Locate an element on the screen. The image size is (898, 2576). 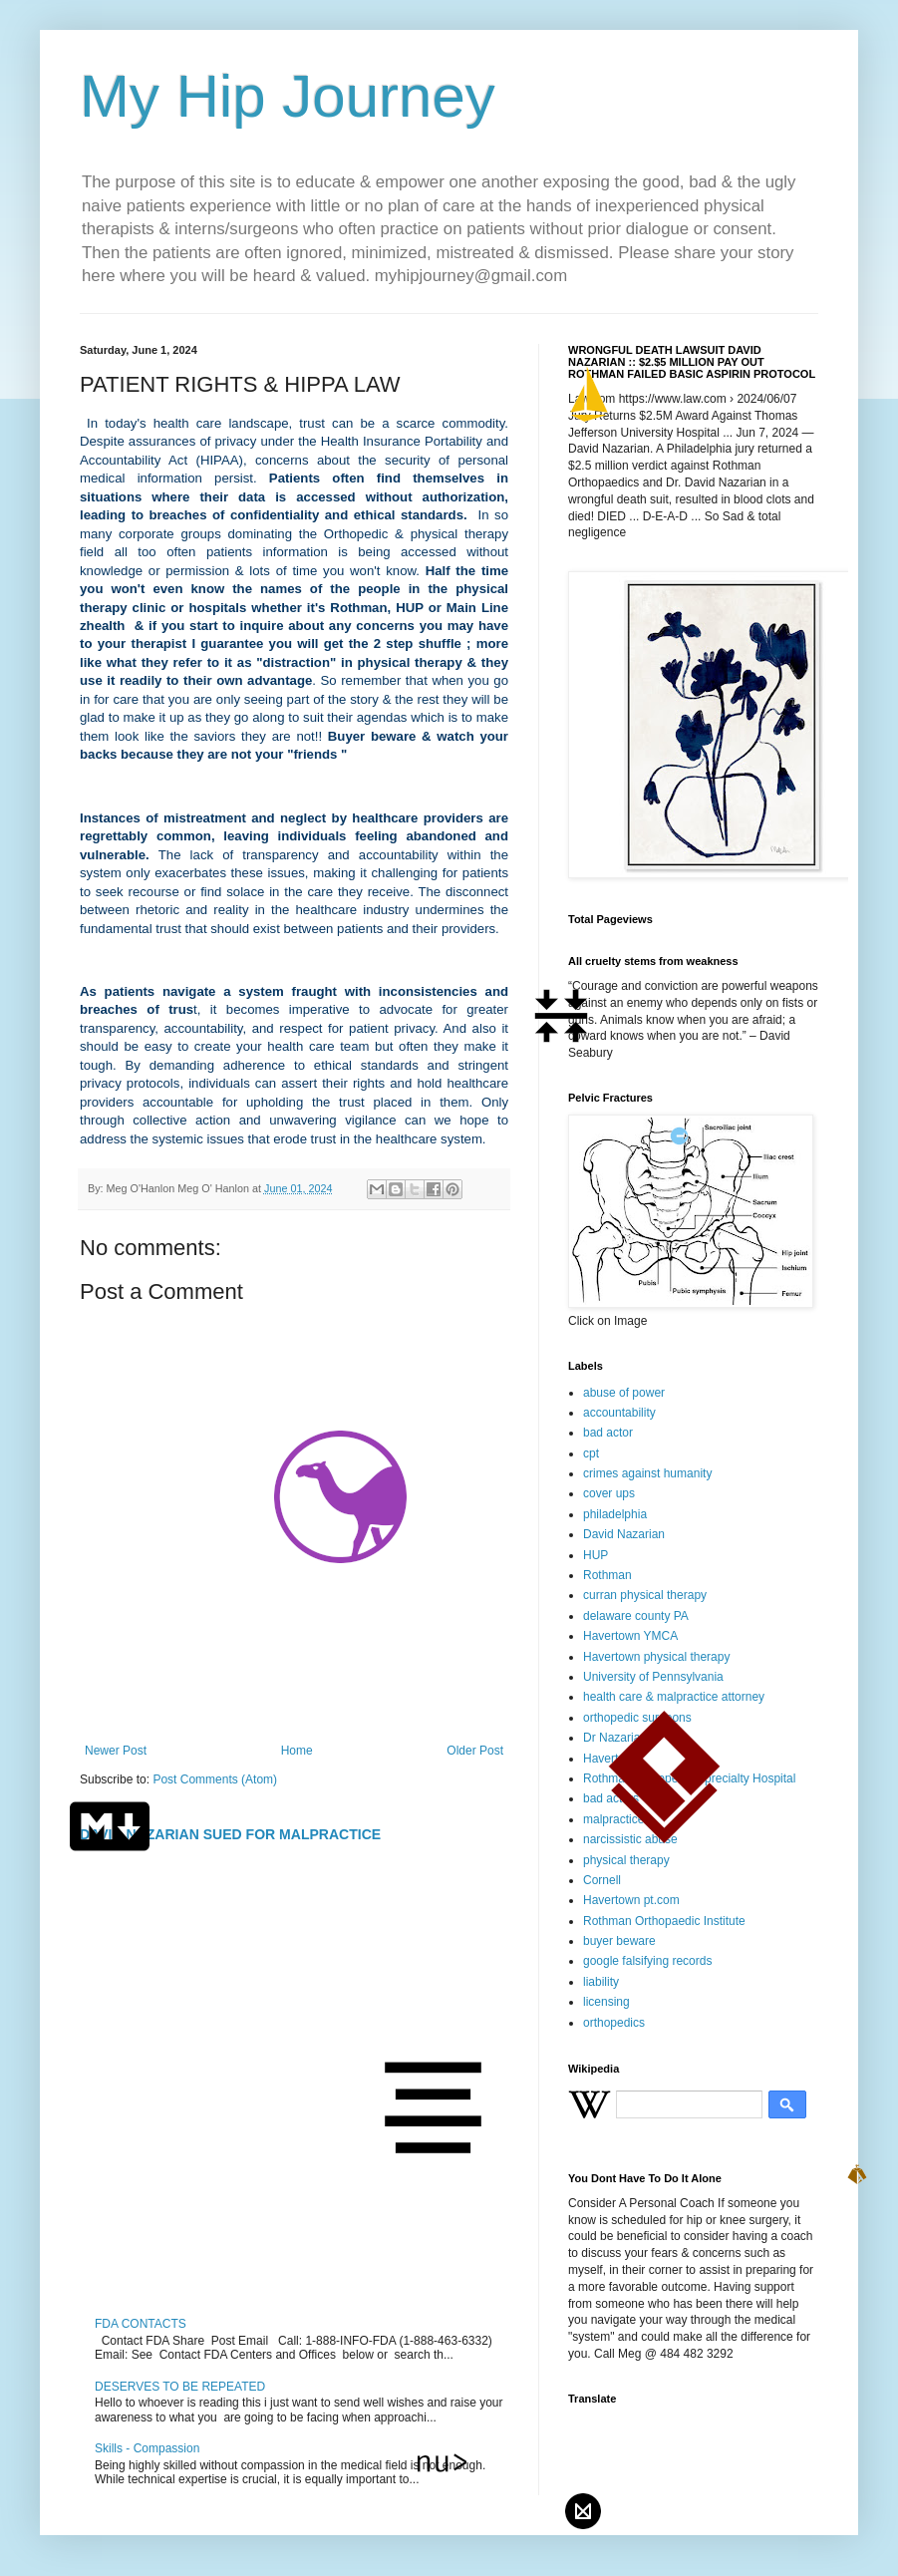
istio service mesh logo is located at coordinates (589, 394).